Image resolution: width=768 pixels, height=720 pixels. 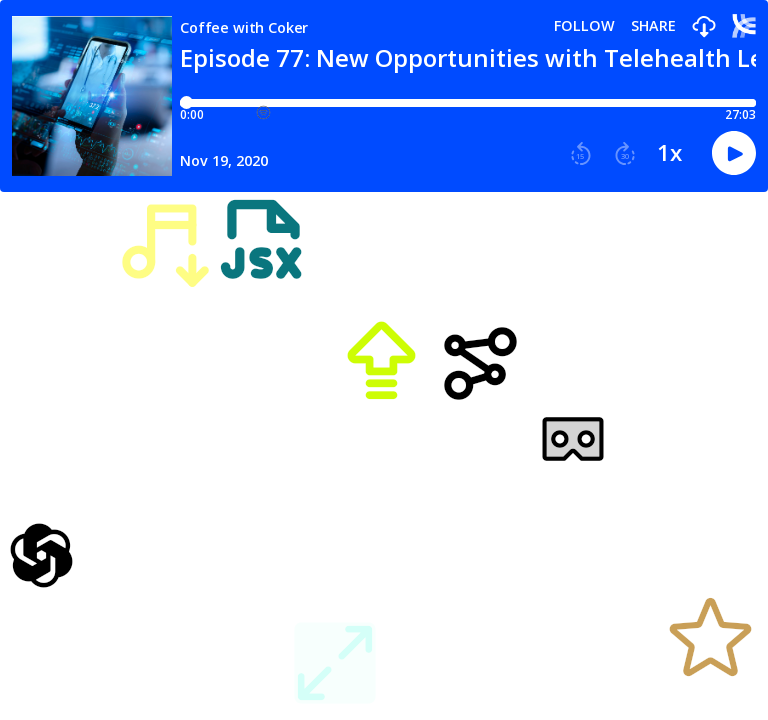 I want to click on add item to favorites, so click(x=710, y=637).